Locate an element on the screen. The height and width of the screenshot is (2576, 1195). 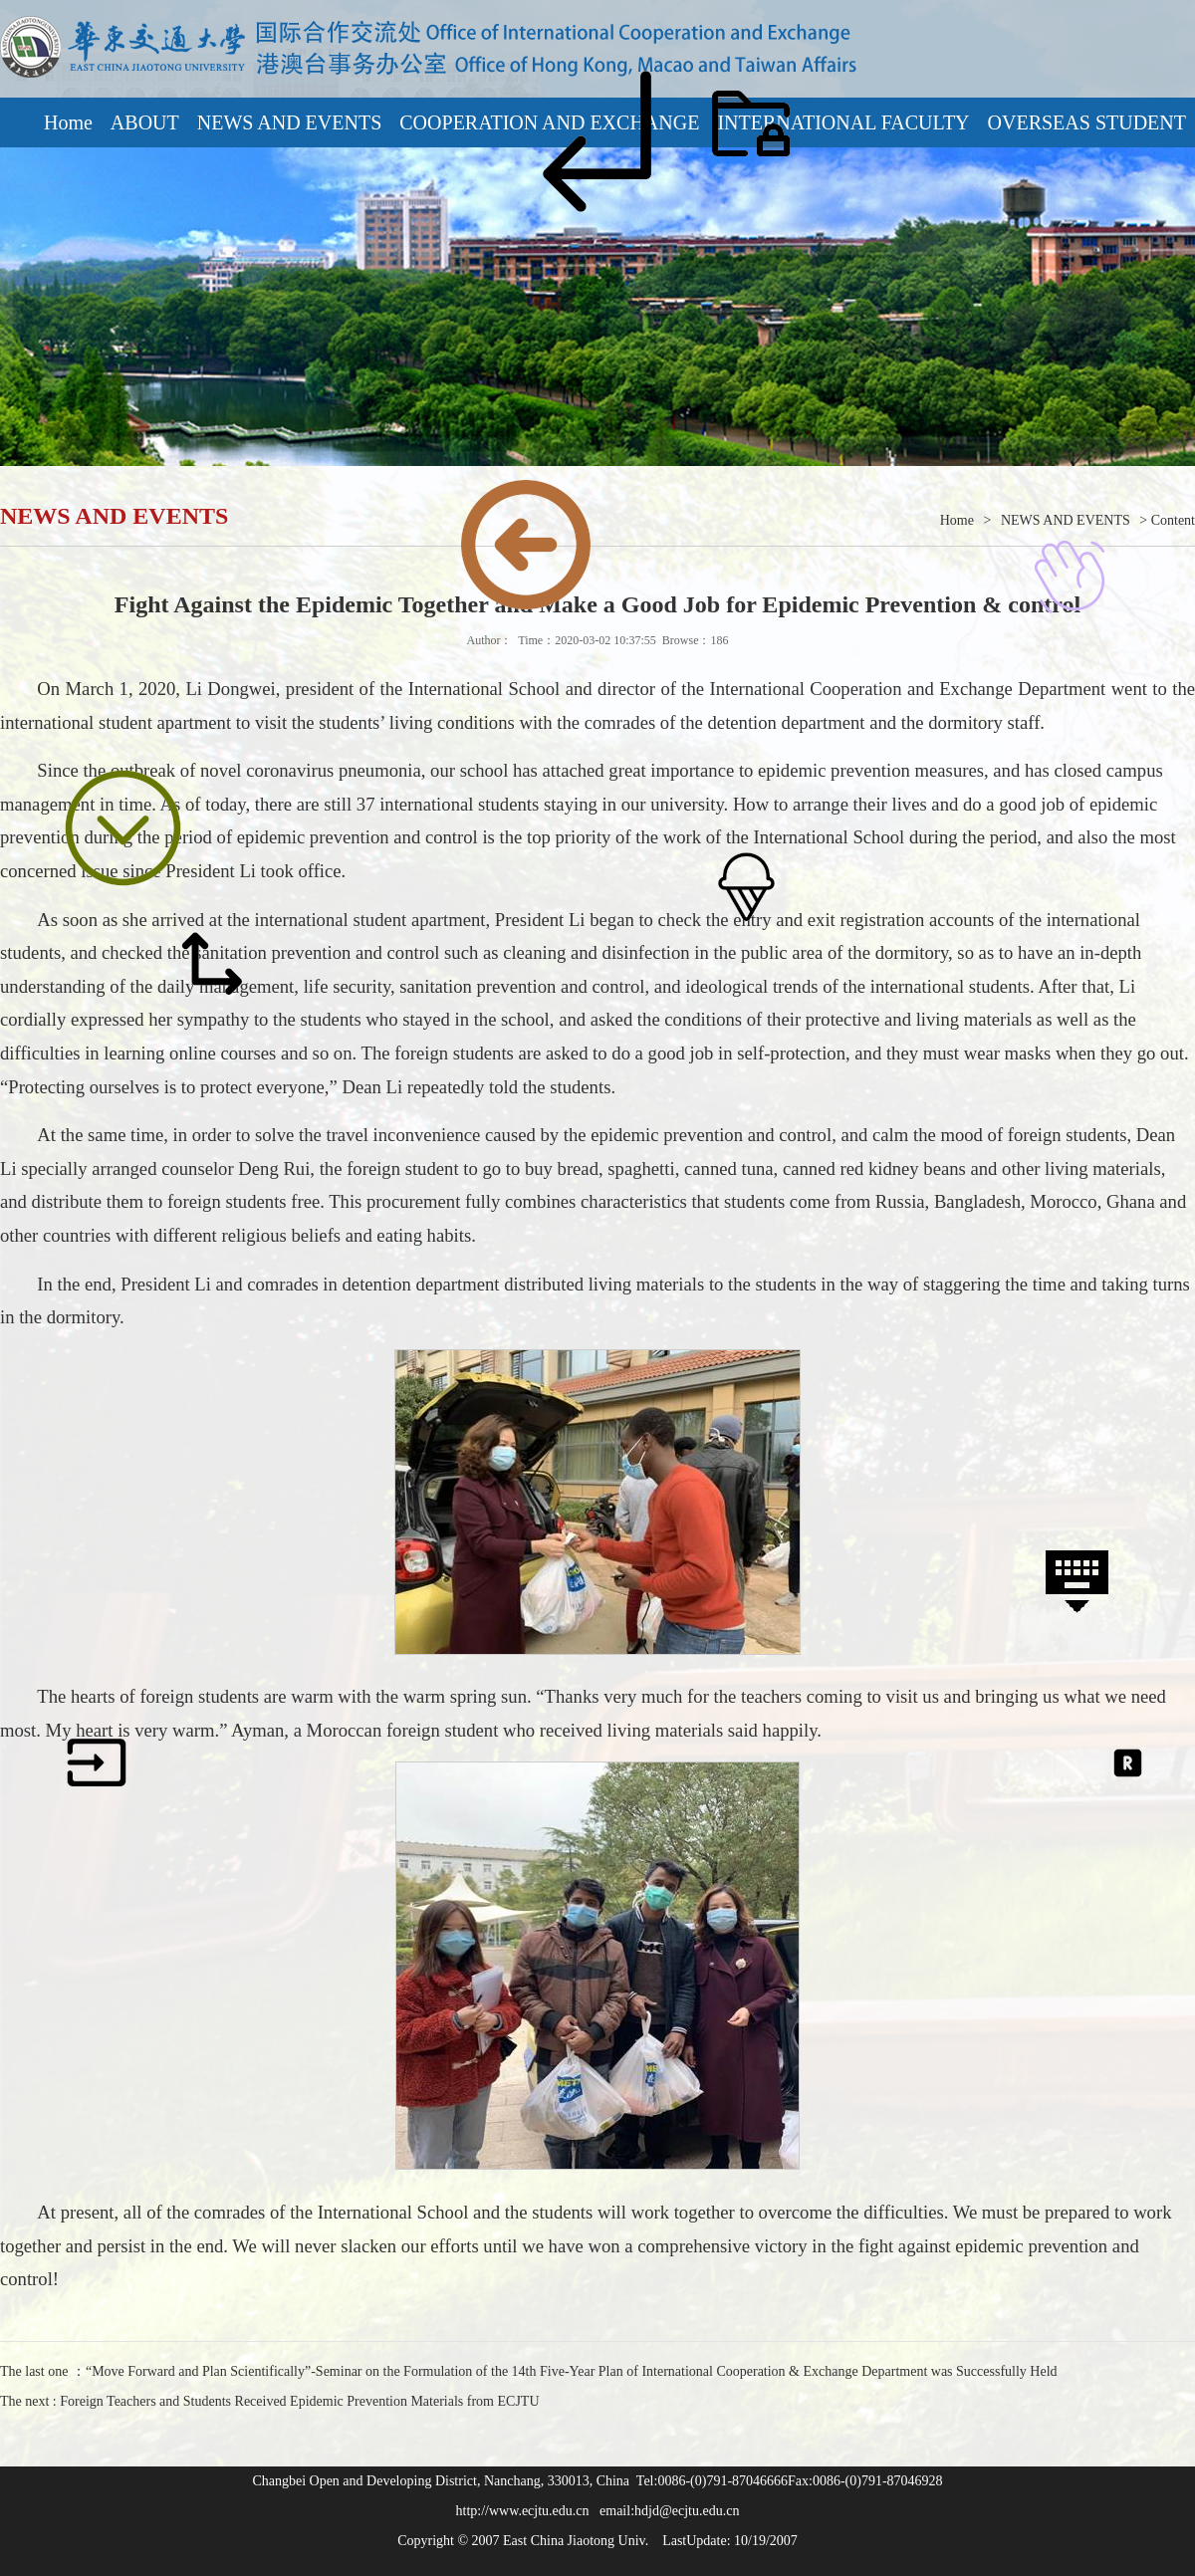
indicates a path or vector direction is located at coordinates (209, 962).